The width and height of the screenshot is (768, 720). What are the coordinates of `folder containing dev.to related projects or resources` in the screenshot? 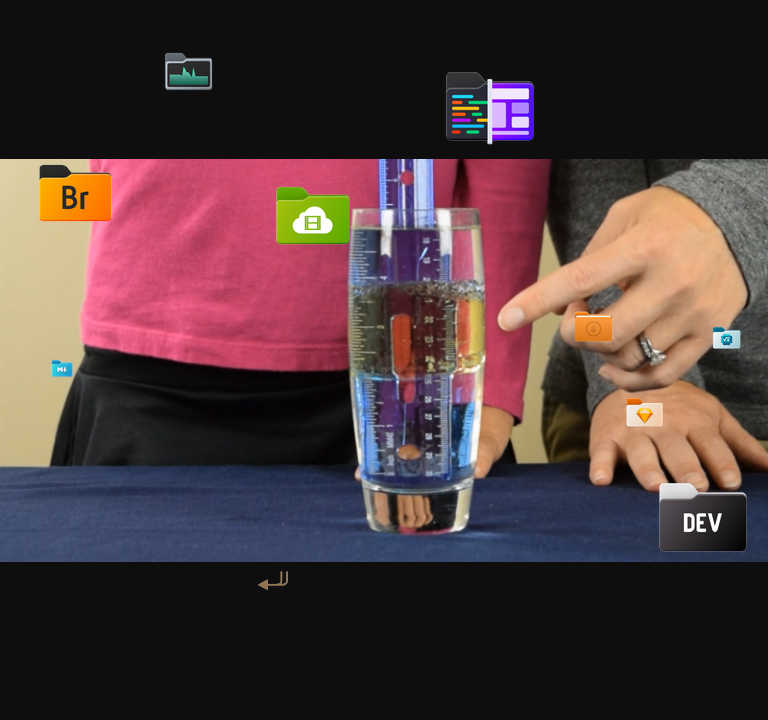 It's located at (702, 519).